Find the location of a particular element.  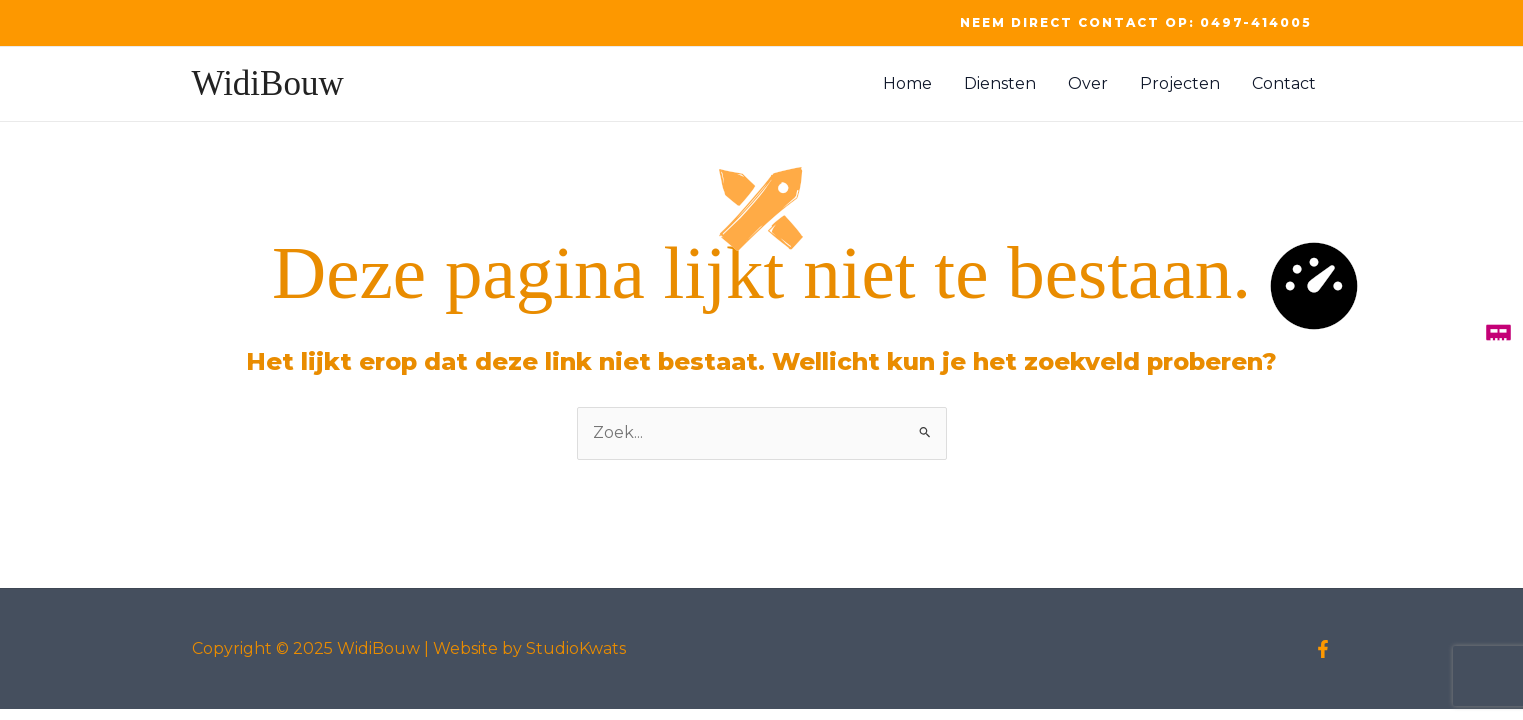

open dashboard or control panel is located at coordinates (1314, 286).